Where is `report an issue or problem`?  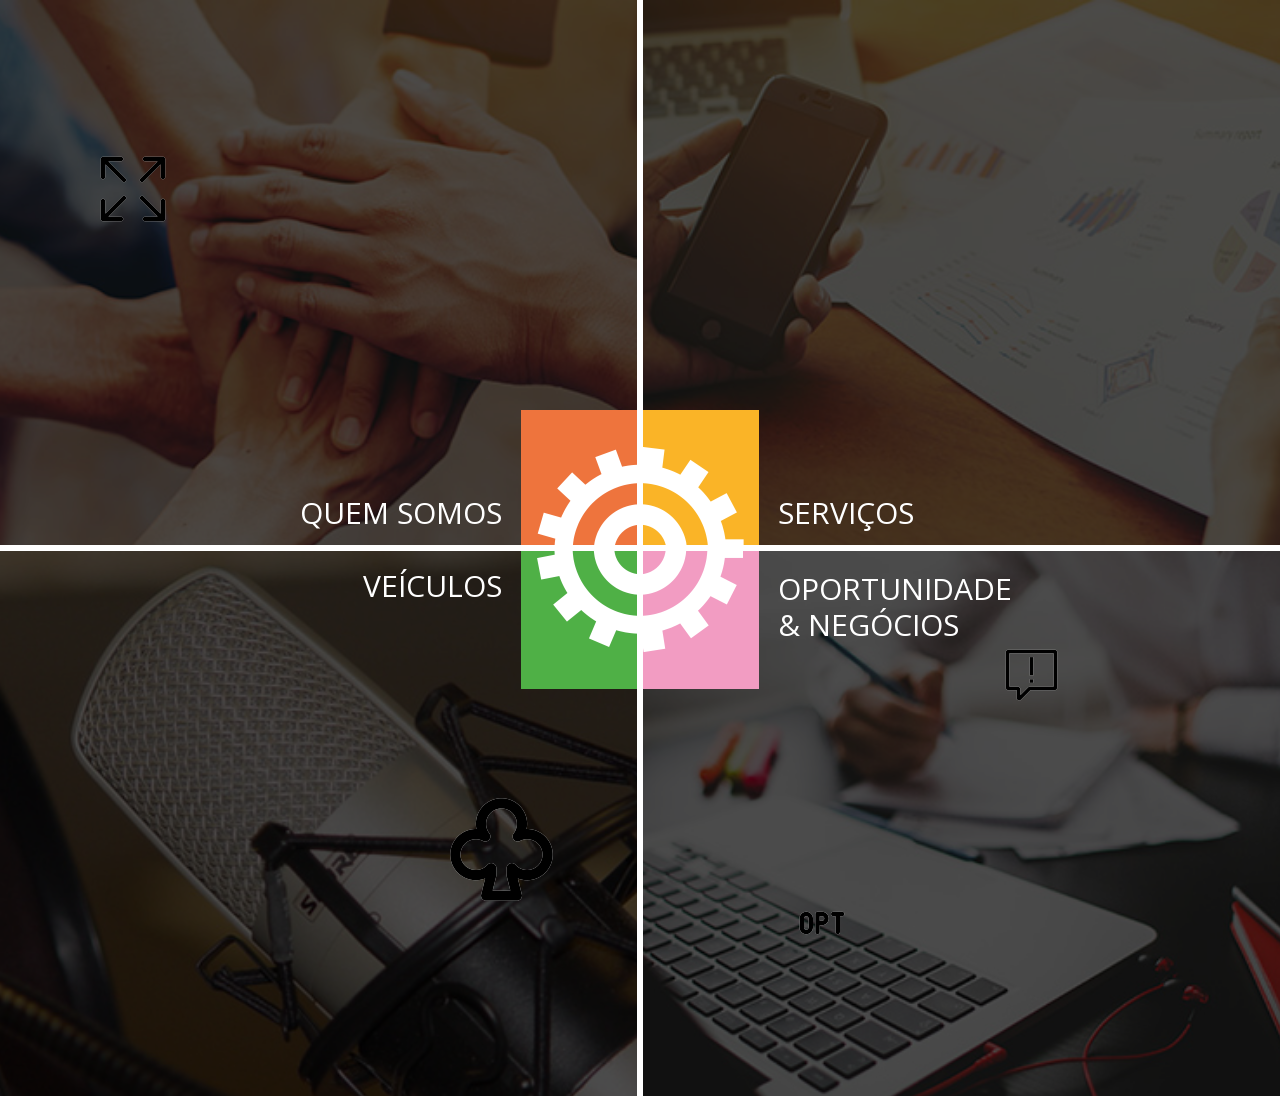 report an issue or problem is located at coordinates (1031, 675).